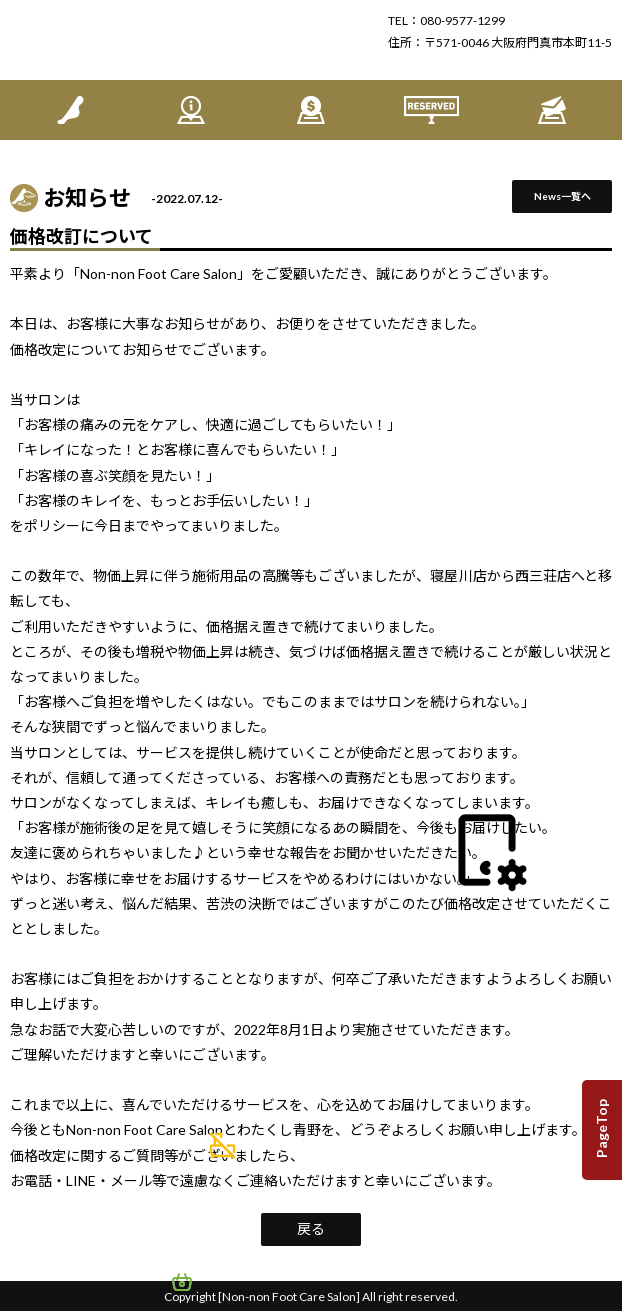 This screenshot has width=622, height=1311. Describe the element at coordinates (222, 1145) in the screenshot. I see `indicates bathtub or bath feature is unavailable` at that location.